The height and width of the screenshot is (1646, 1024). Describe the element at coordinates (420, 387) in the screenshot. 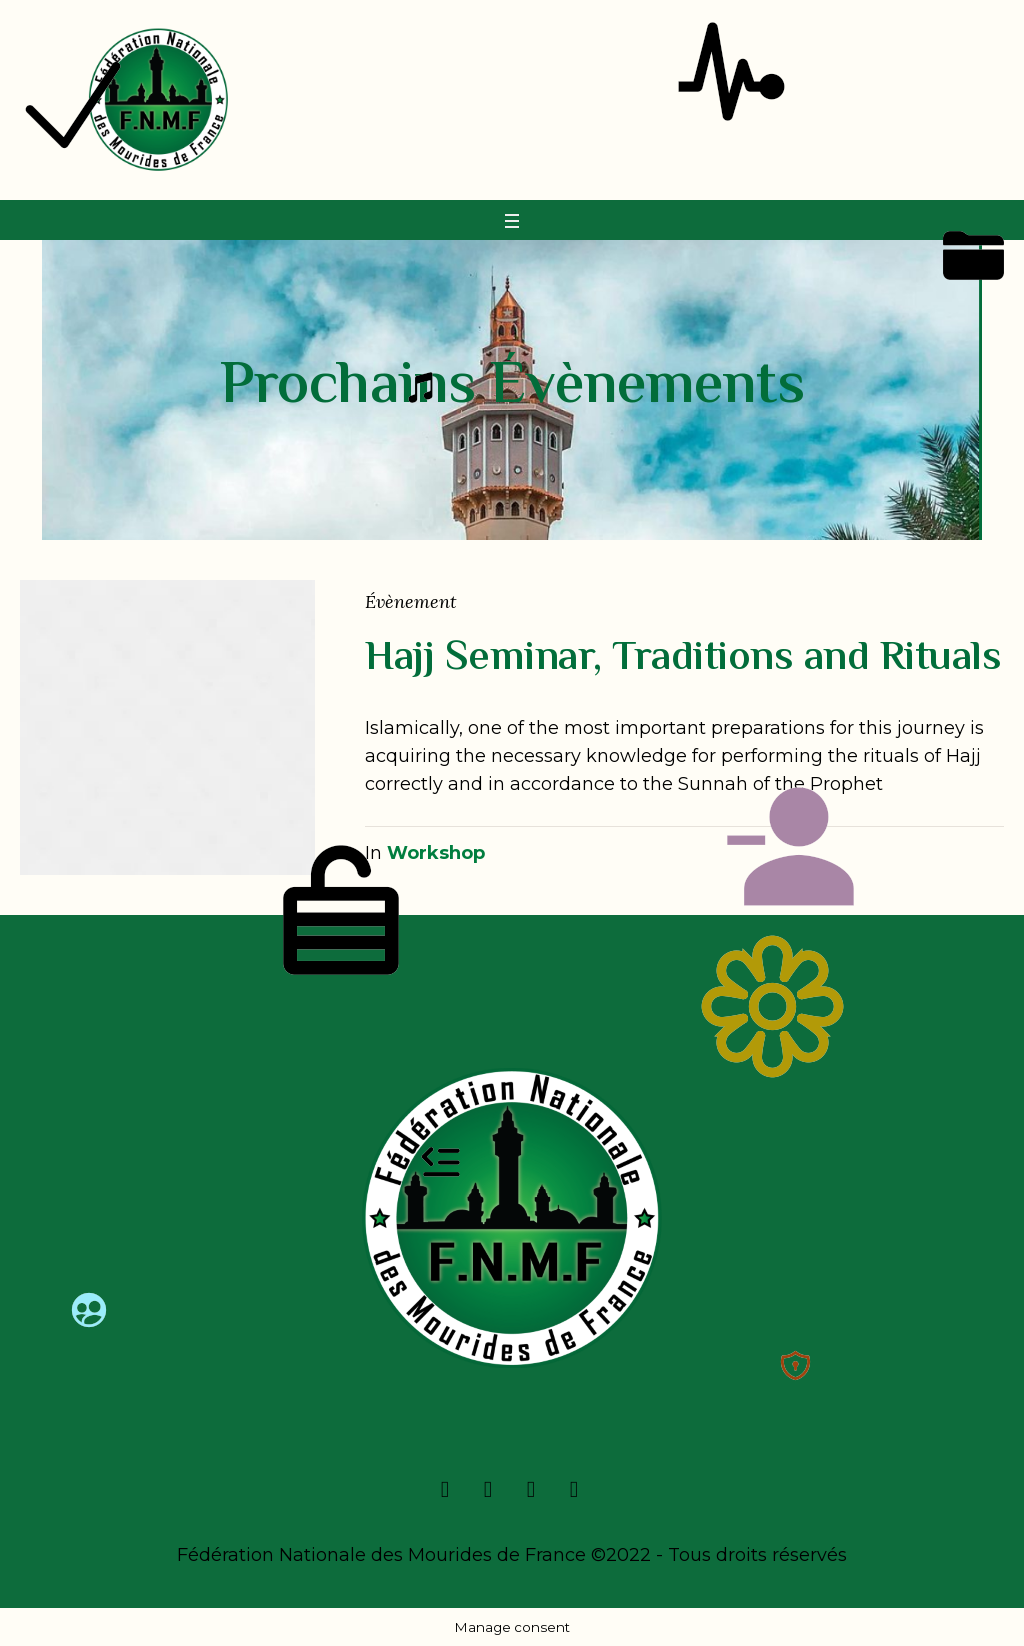

I see `open music player or library` at that location.